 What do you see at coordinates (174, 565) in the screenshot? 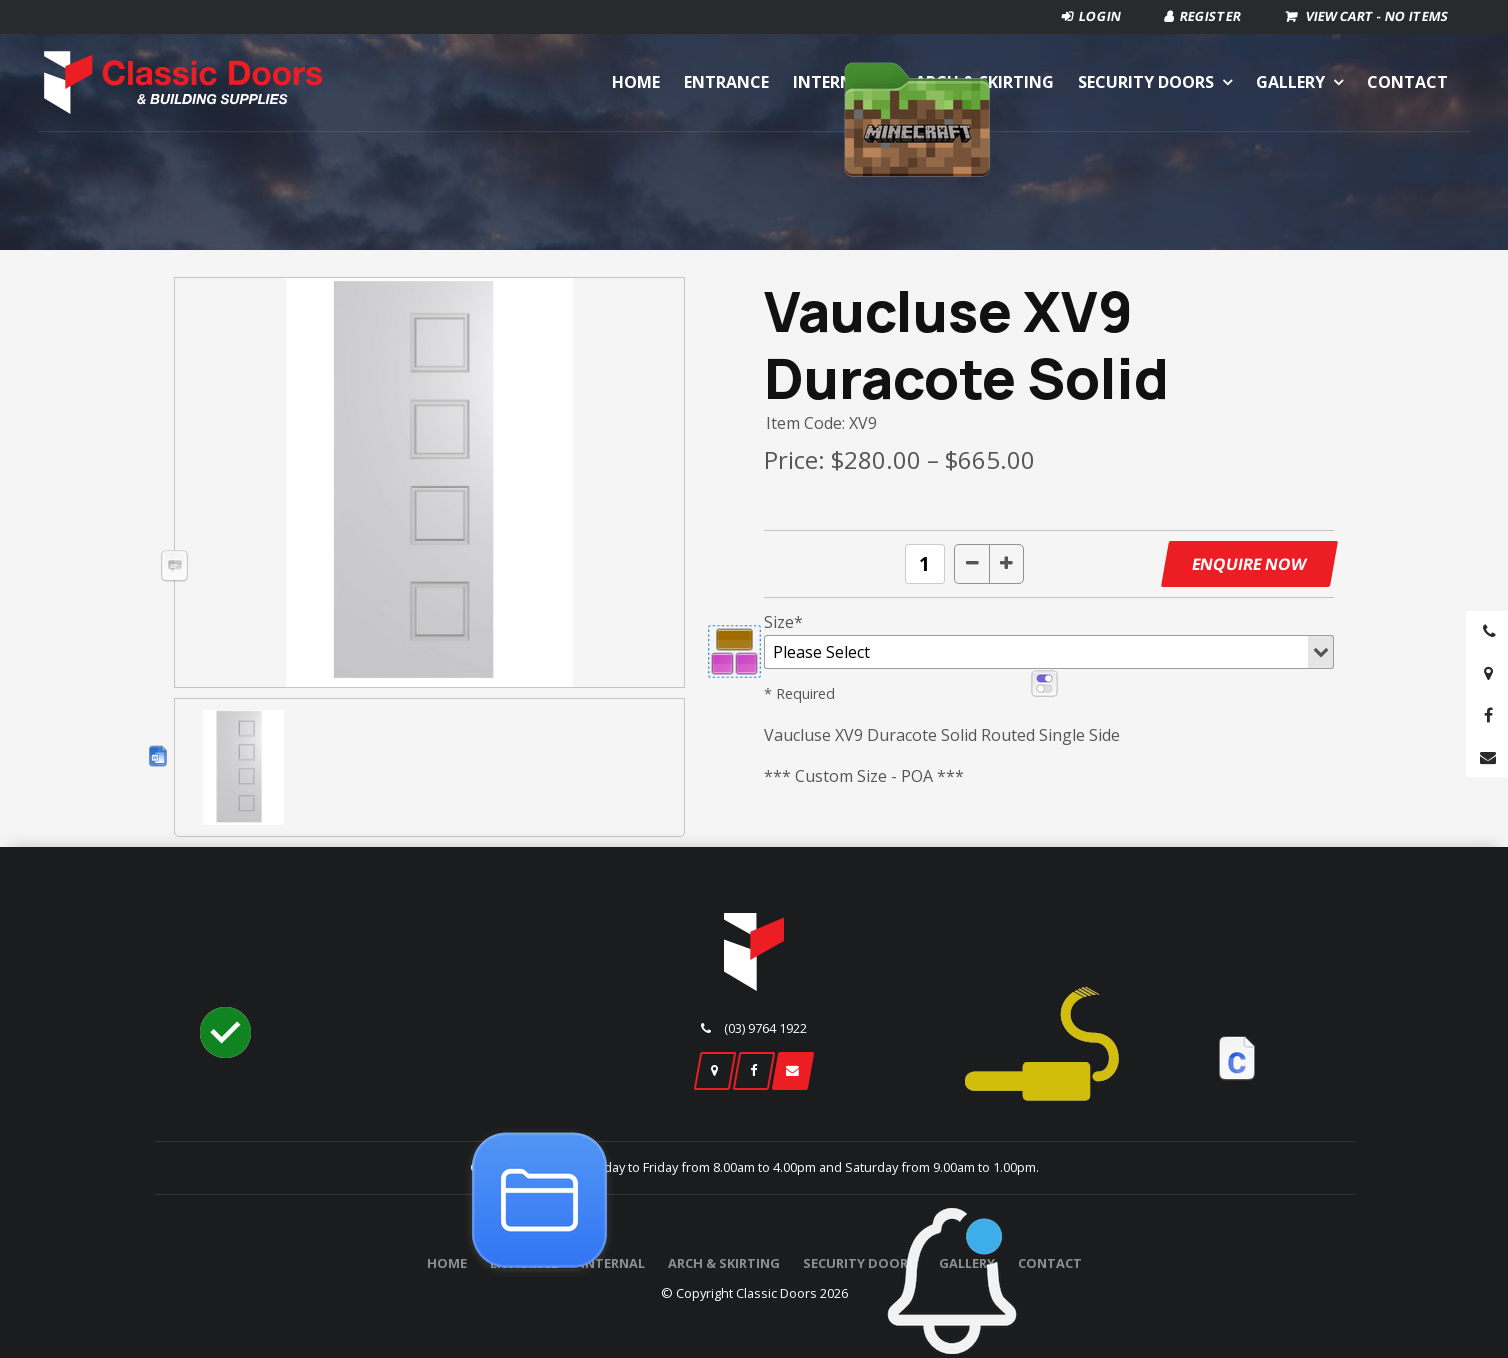
I see `microdvd subtitle file` at bounding box center [174, 565].